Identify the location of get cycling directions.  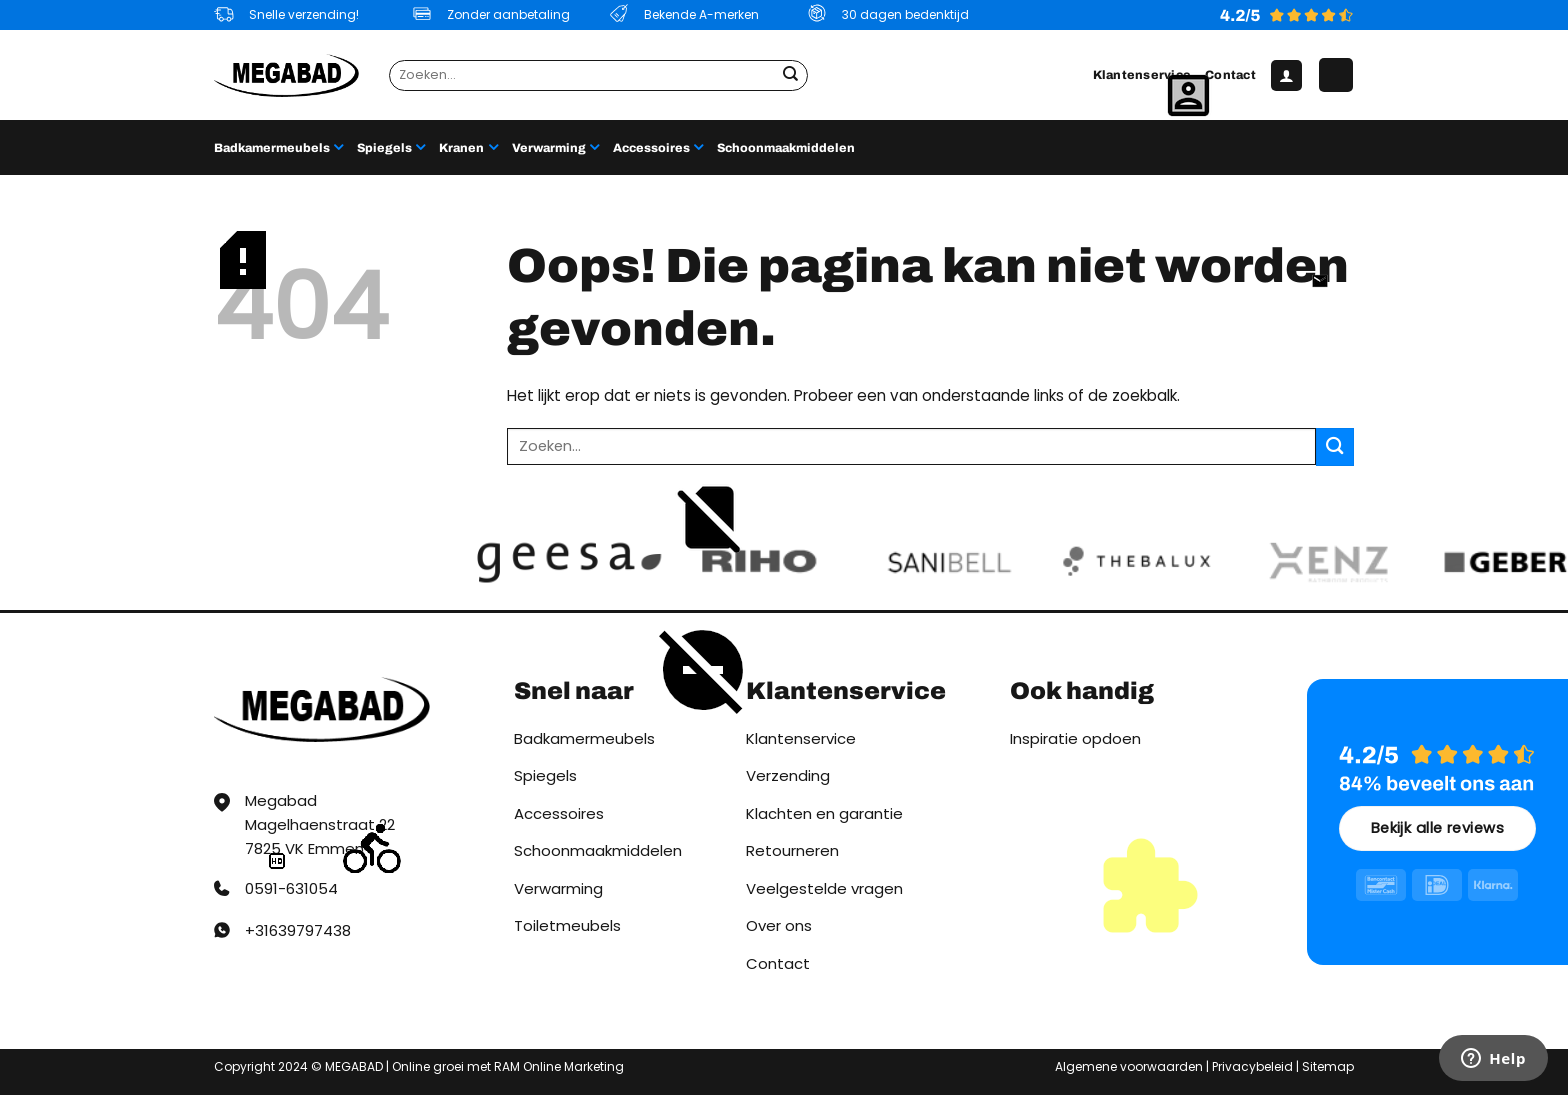
(372, 849).